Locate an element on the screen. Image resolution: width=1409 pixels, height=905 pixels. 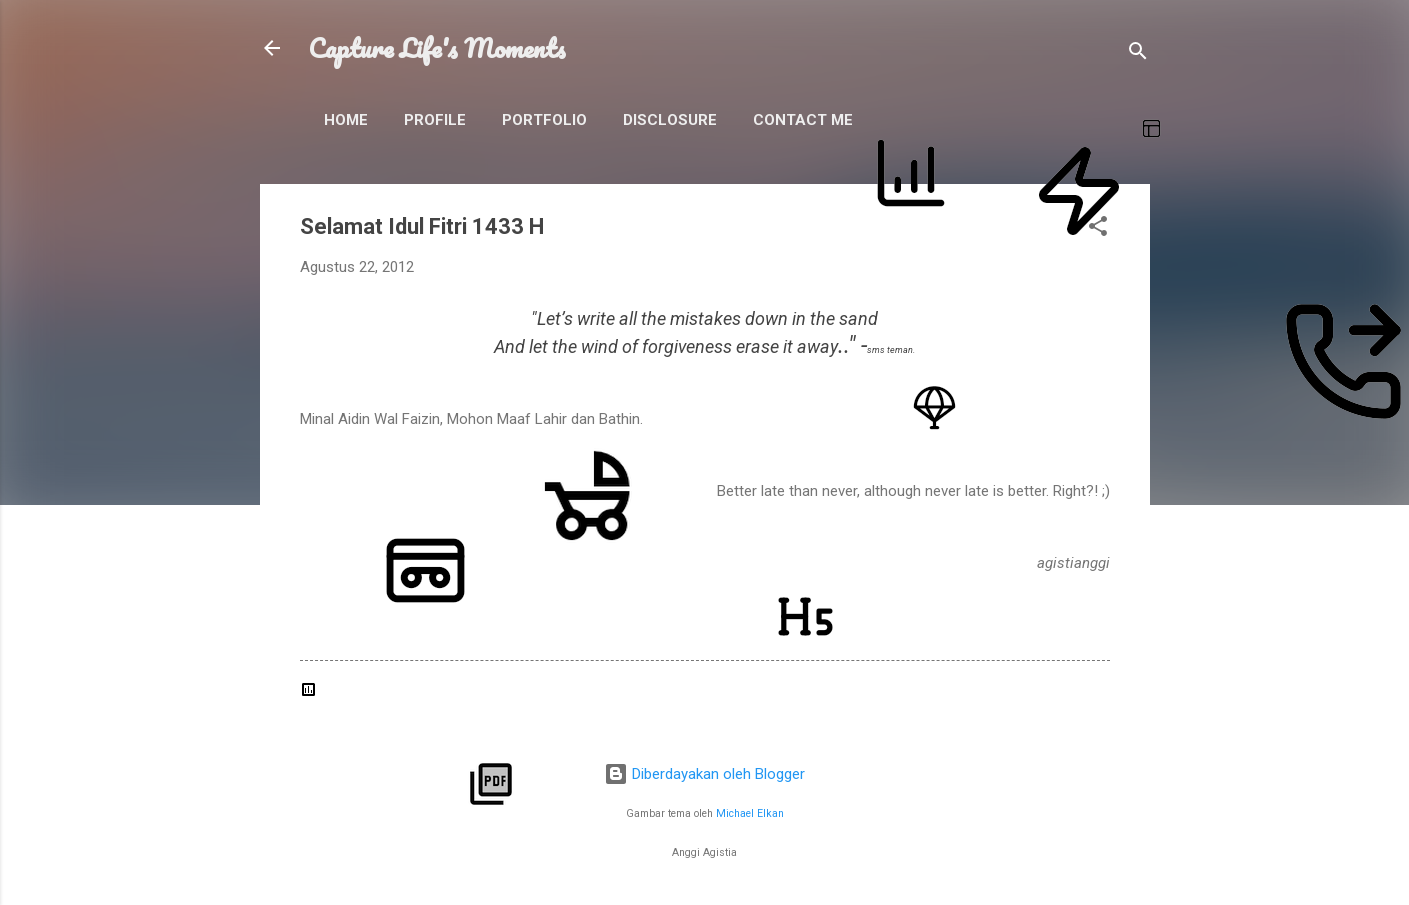
indicates a quick action or instant feature is located at coordinates (1079, 191).